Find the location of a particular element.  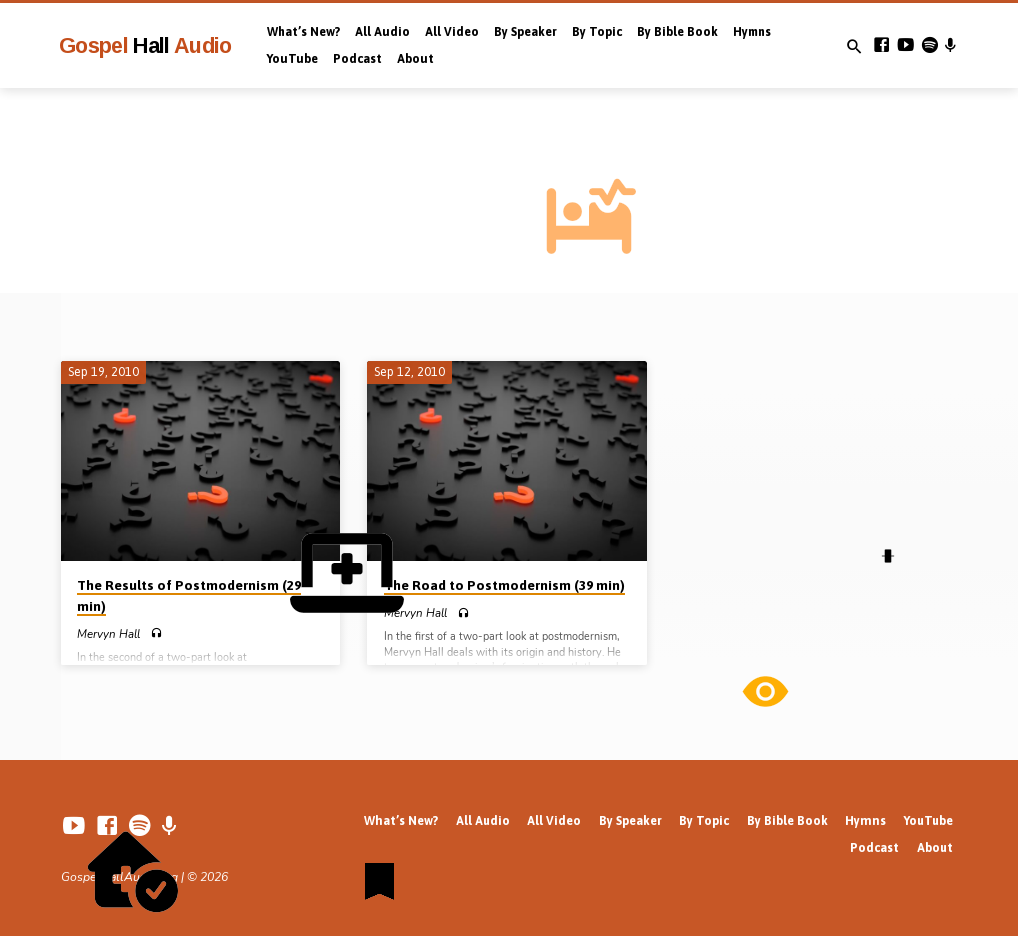

save this item to your bookmarks is located at coordinates (379, 881).